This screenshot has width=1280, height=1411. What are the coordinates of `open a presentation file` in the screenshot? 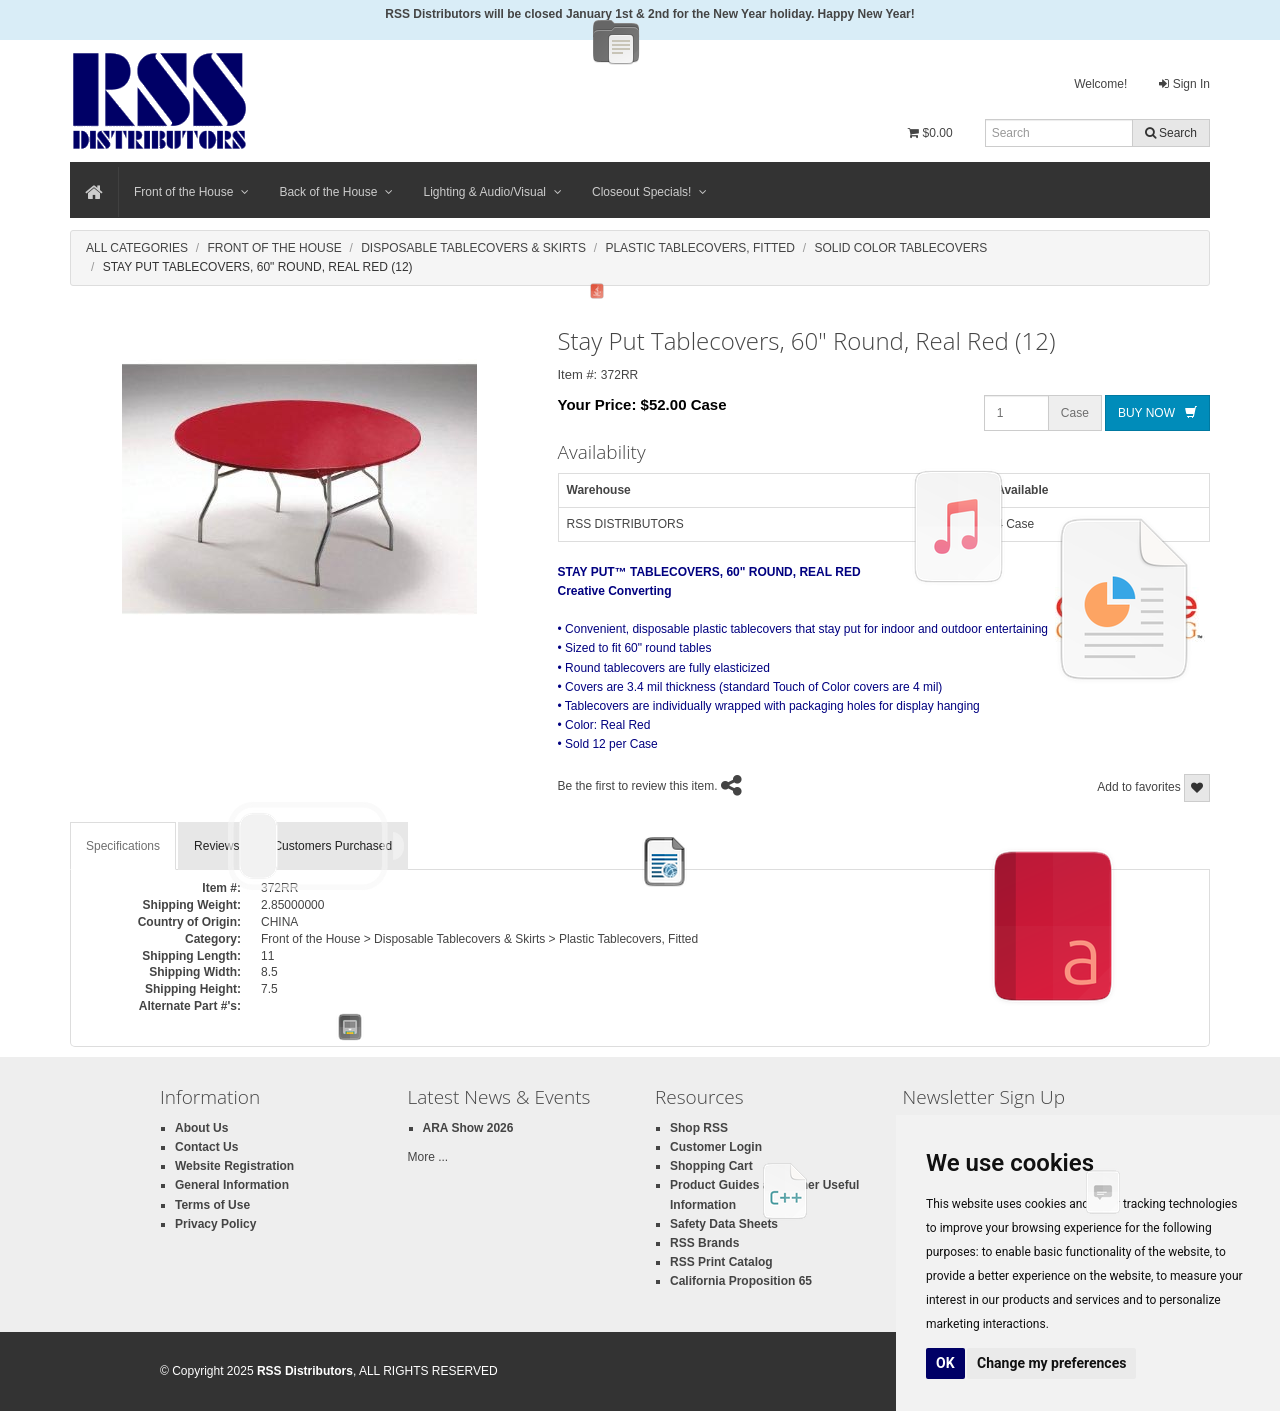 It's located at (1124, 599).